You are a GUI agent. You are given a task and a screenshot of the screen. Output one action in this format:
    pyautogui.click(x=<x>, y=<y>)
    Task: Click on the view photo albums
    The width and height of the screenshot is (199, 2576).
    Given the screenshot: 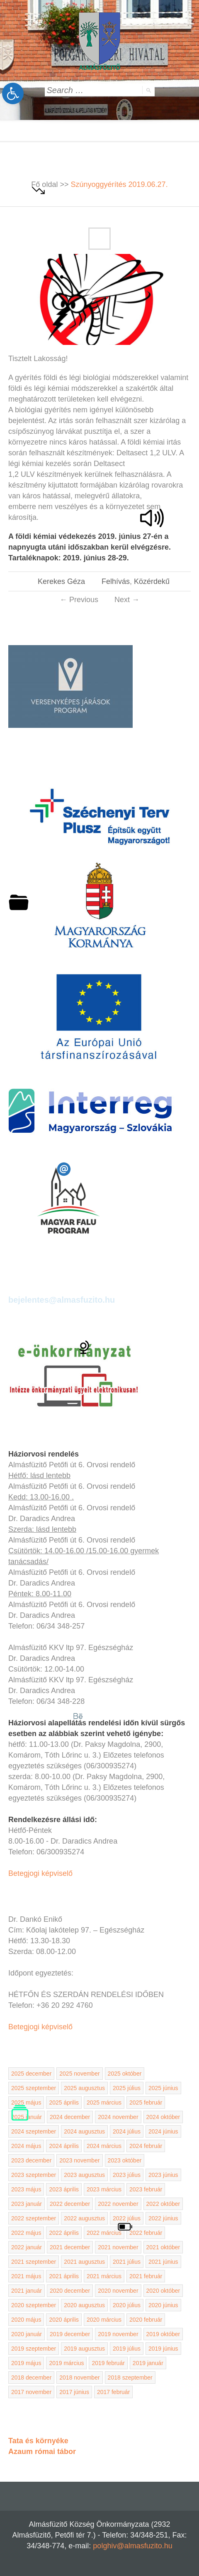 What is the action you would take?
    pyautogui.click(x=20, y=2113)
    